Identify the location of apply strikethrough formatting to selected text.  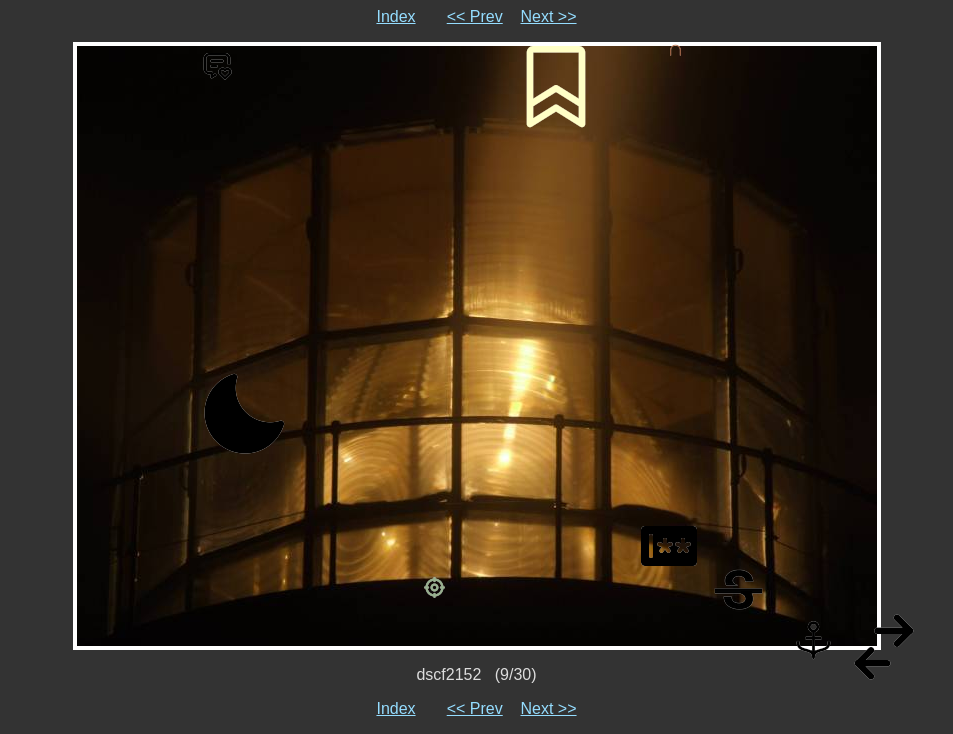
(738, 593).